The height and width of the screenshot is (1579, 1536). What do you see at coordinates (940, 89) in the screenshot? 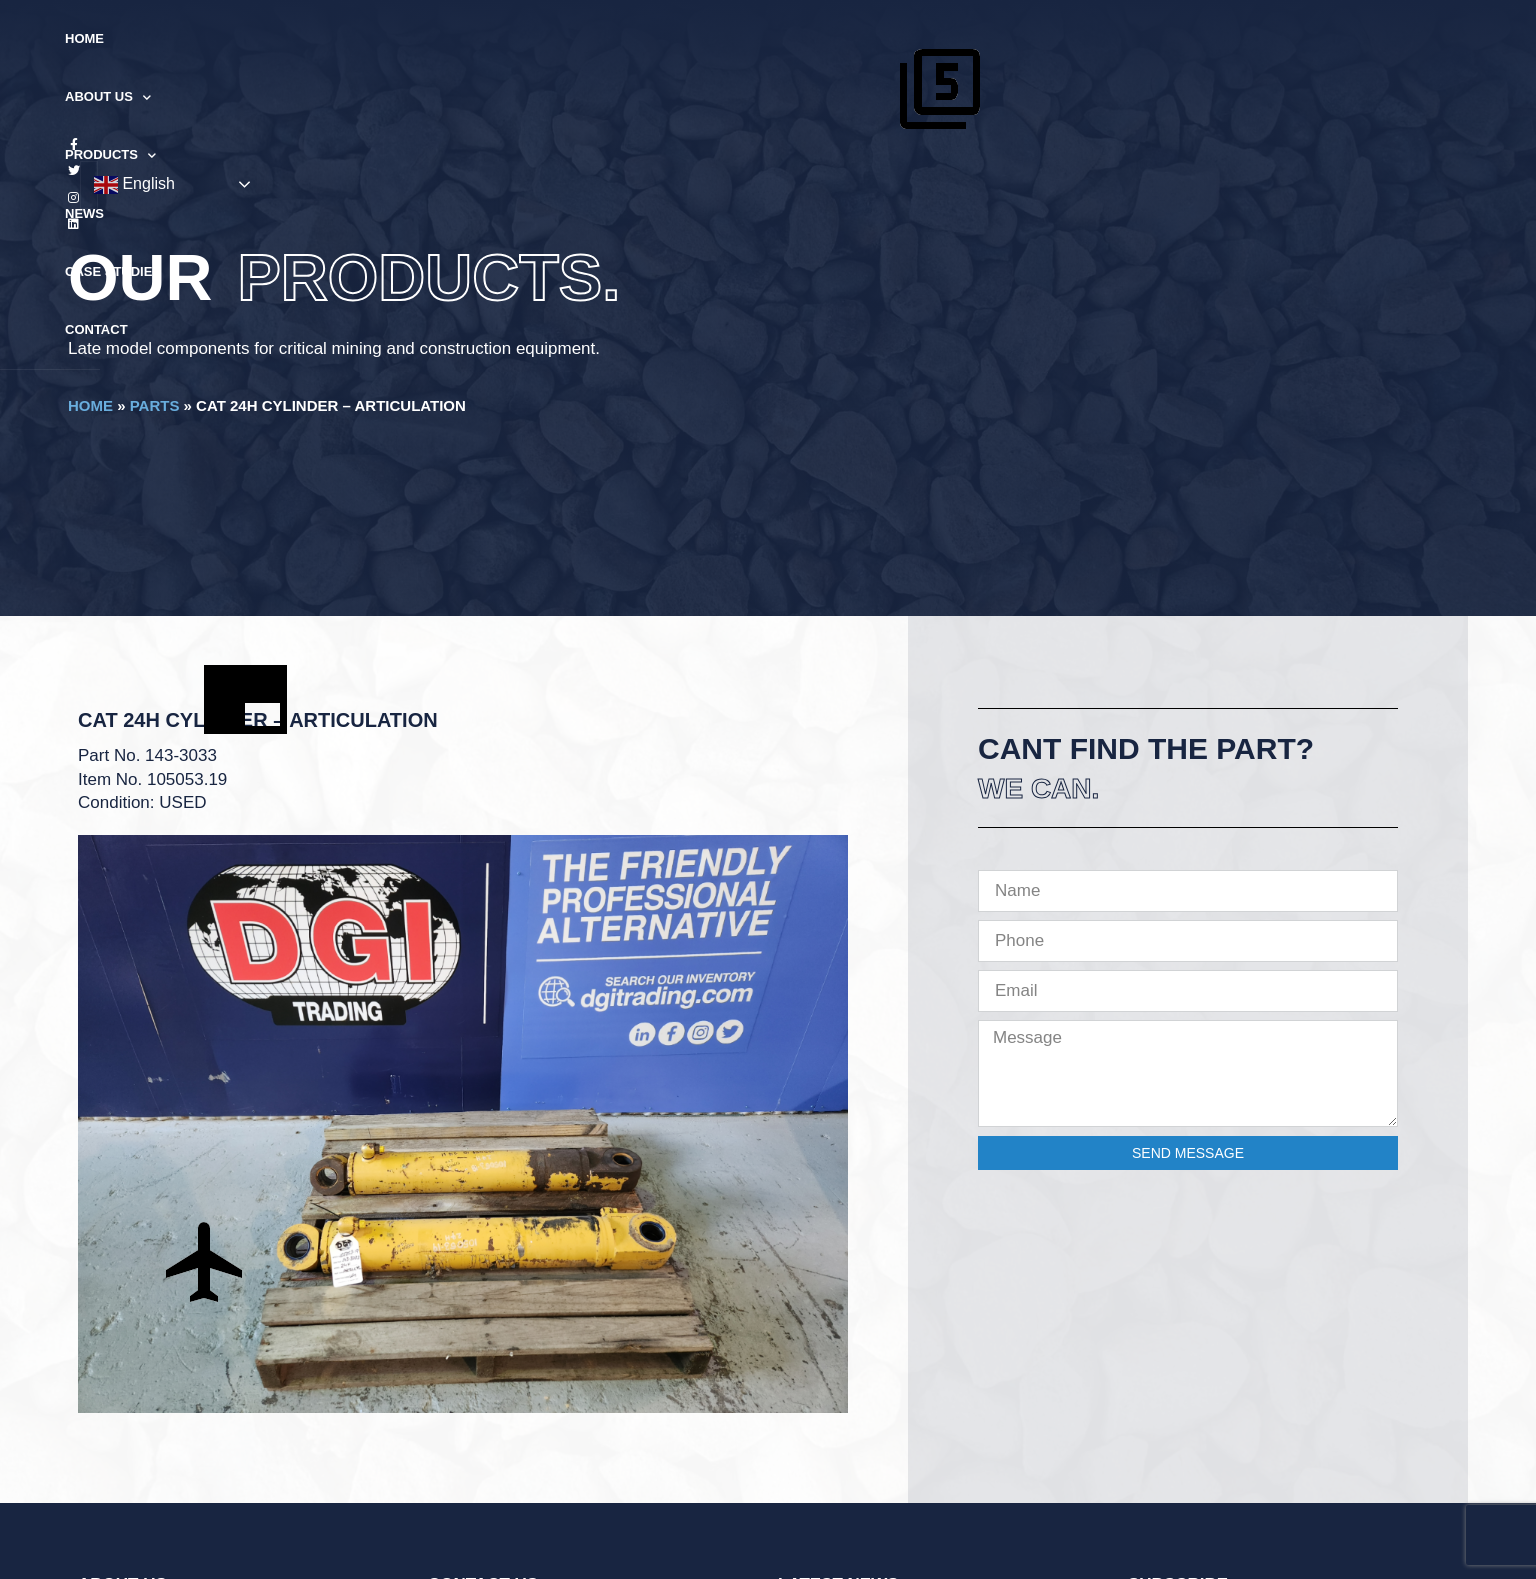
I see `filter or view the fifth item in a series` at bounding box center [940, 89].